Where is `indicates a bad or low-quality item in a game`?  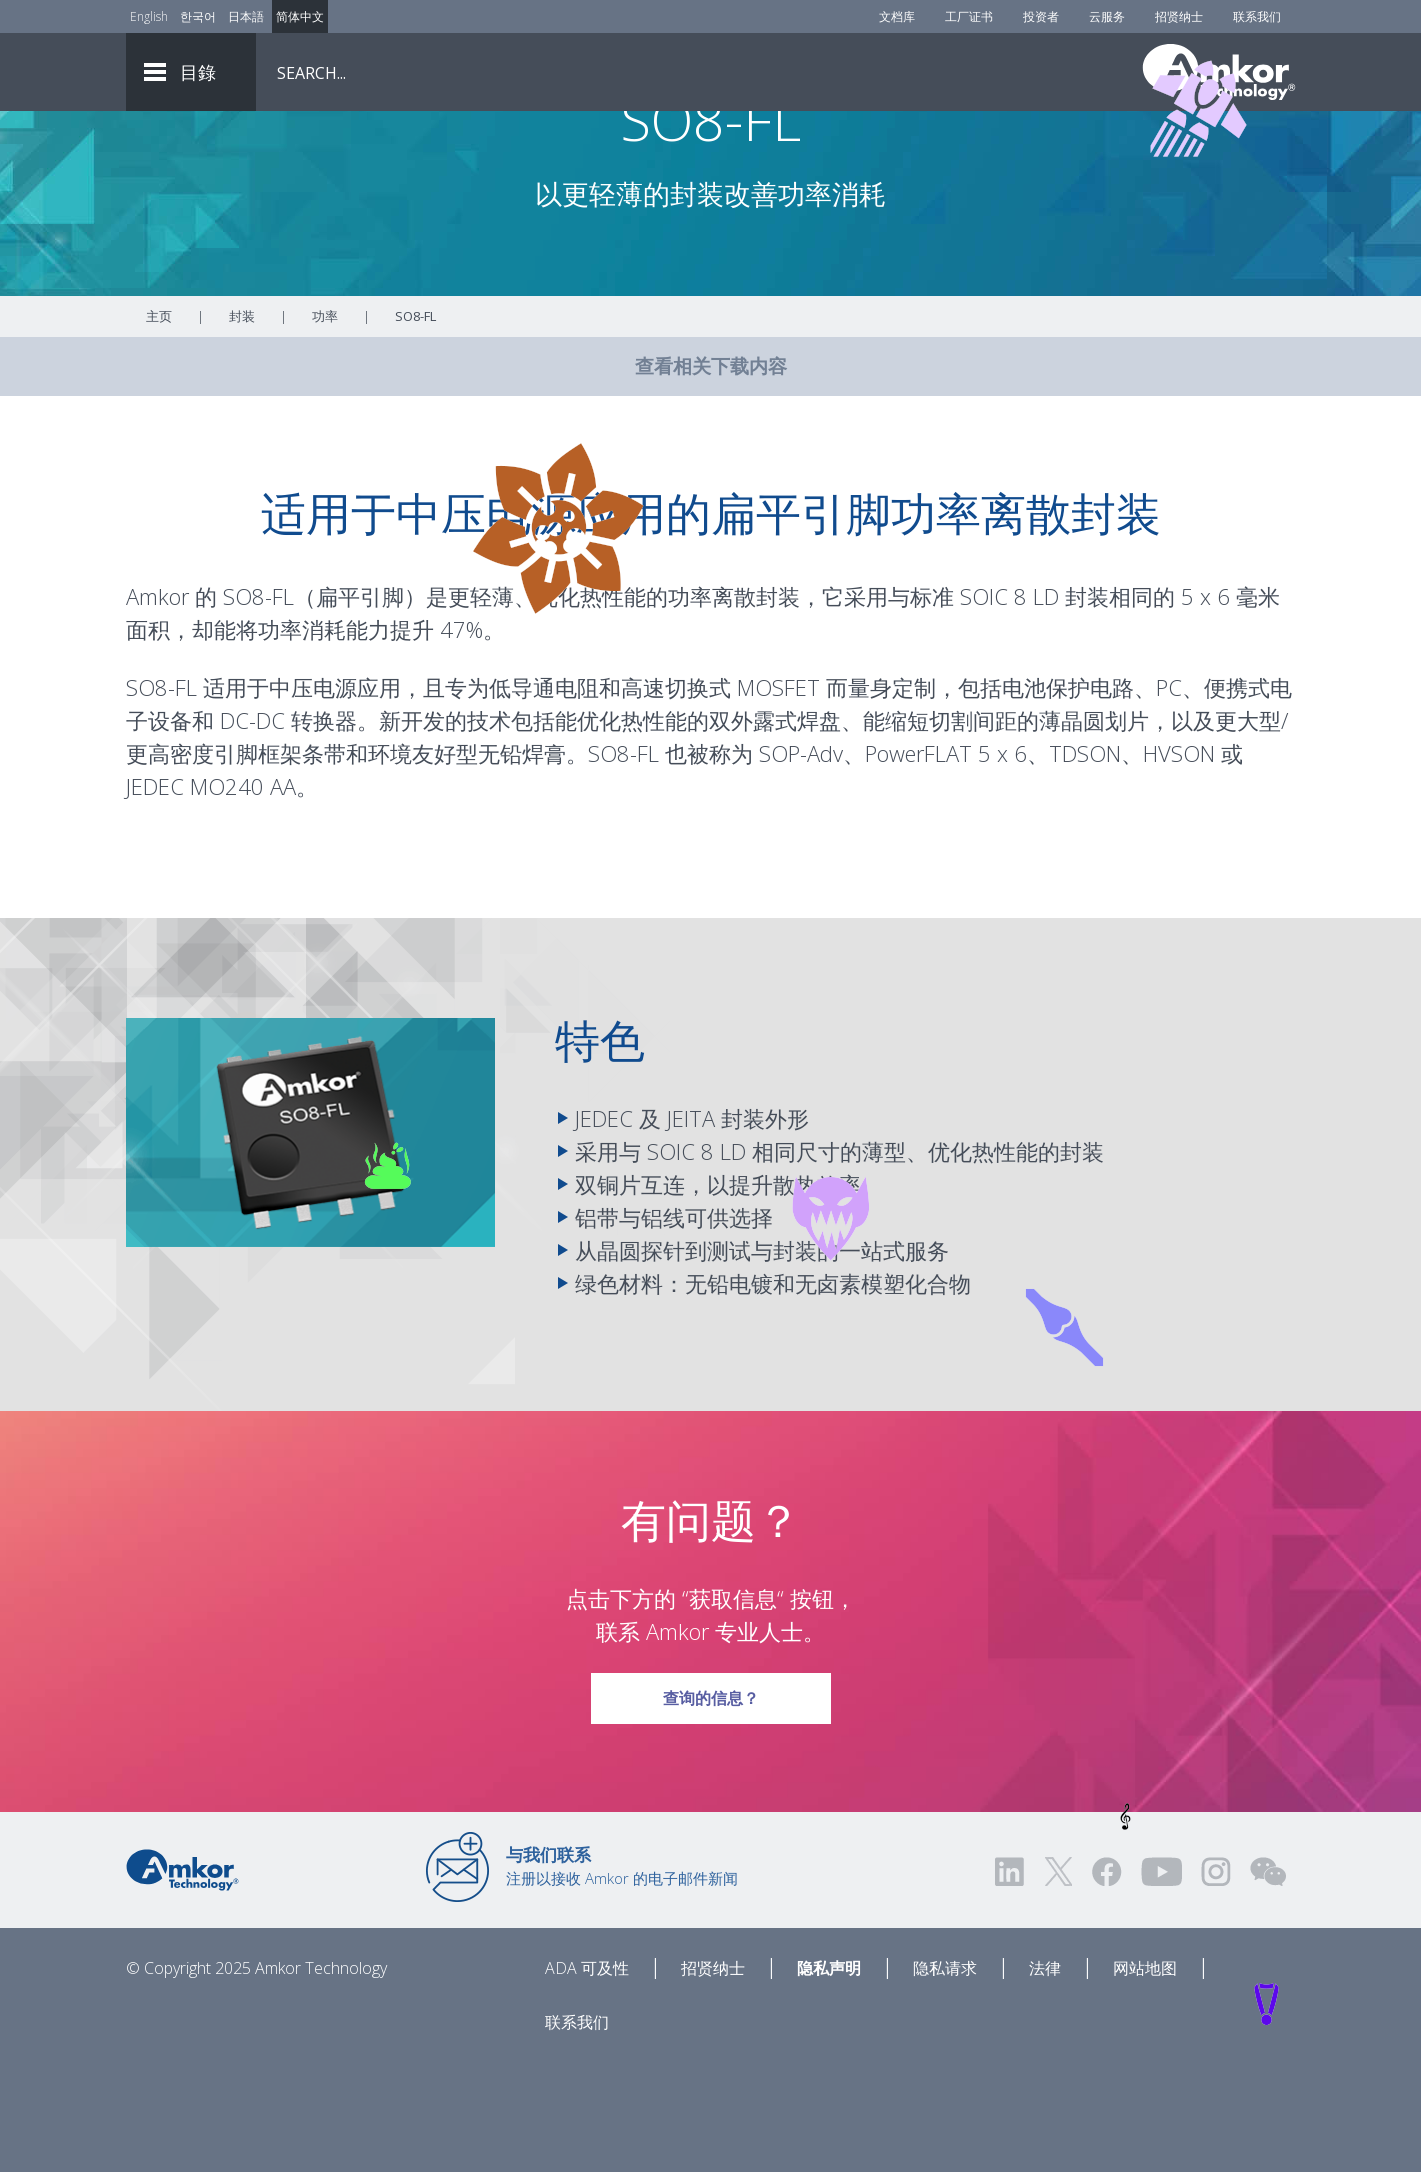
indicates a bad or low-quality item in a game is located at coordinates (388, 1166).